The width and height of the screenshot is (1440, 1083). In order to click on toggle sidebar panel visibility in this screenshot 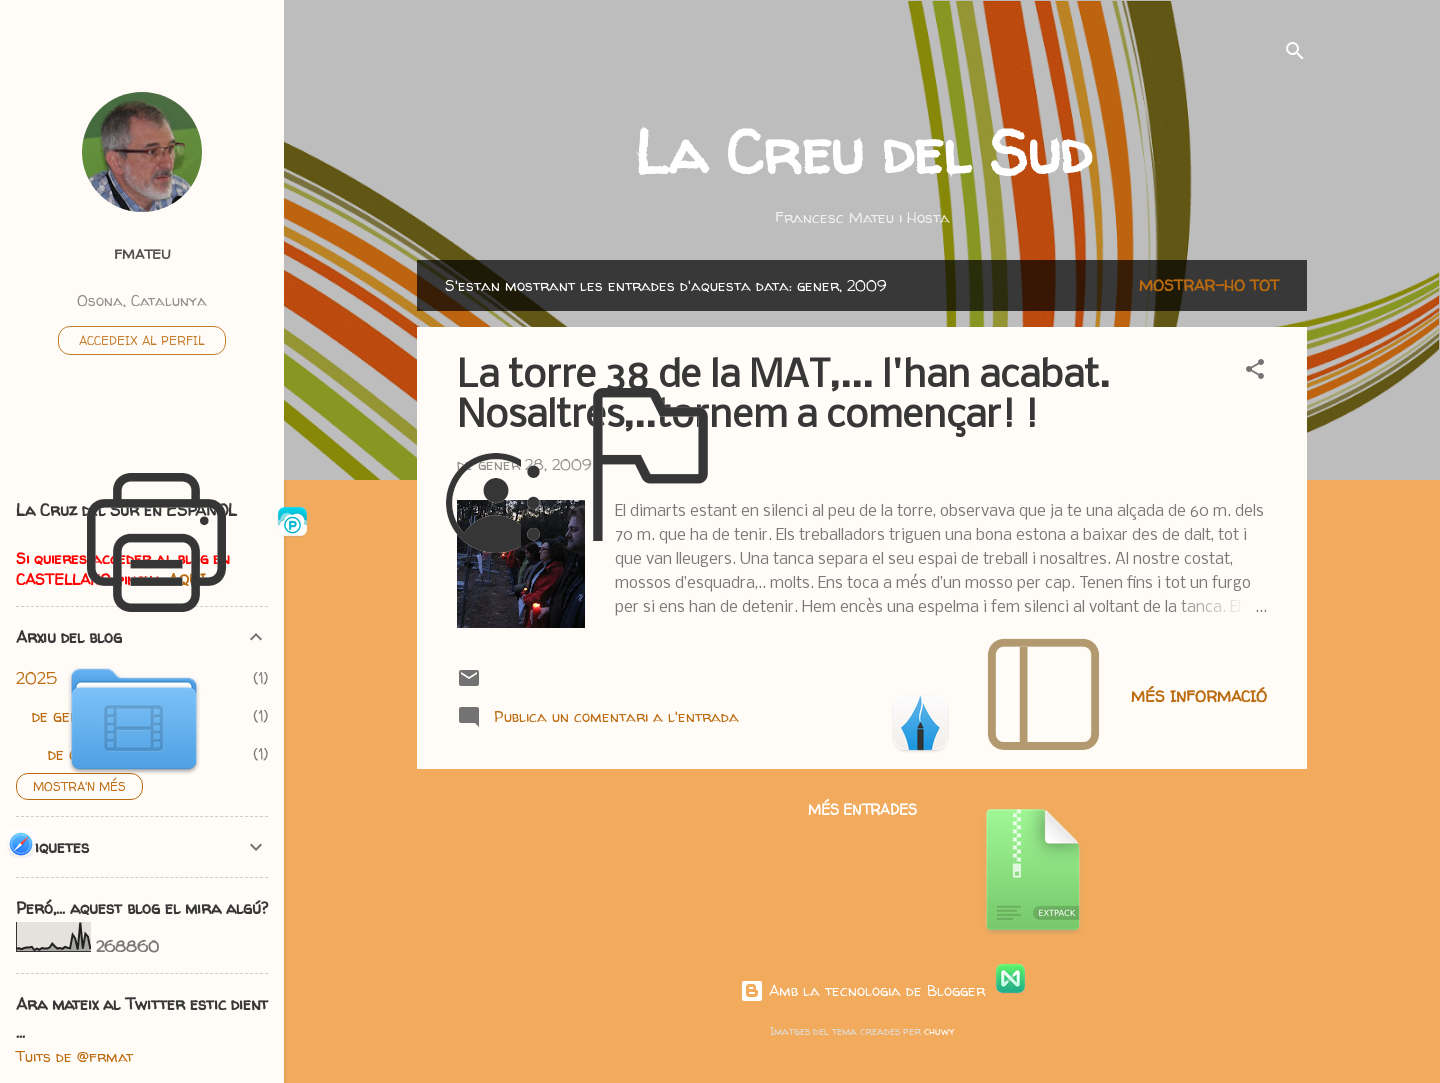, I will do `click(1043, 694)`.